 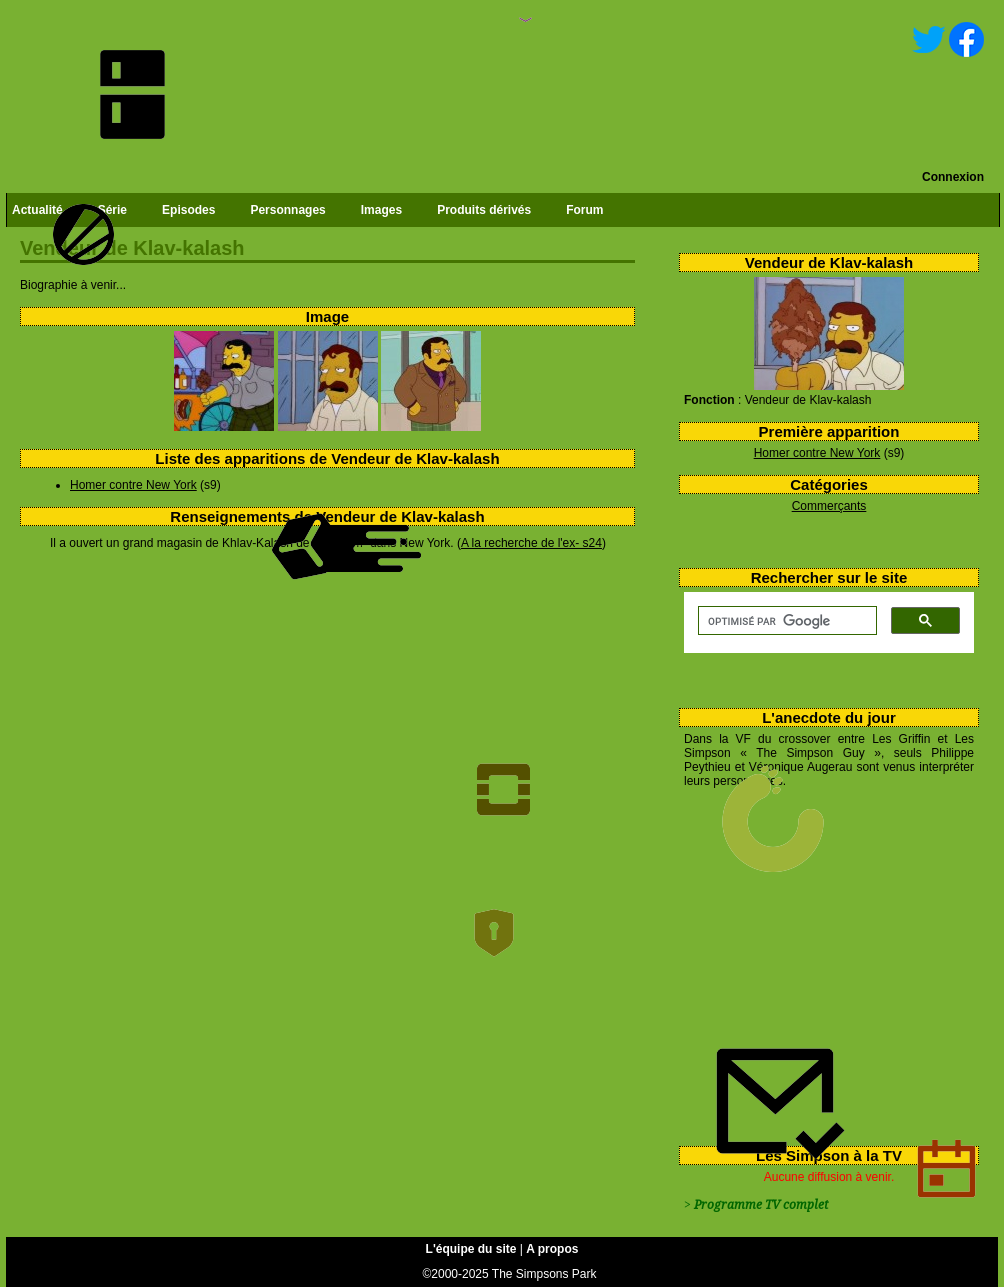 What do you see at coordinates (775, 1101) in the screenshot?
I see `email successfully sent or delivered` at bounding box center [775, 1101].